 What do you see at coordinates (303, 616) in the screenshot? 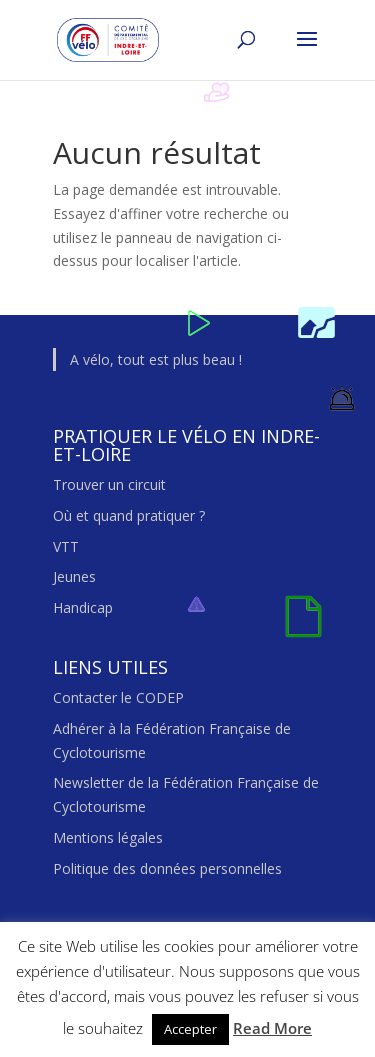
I see `create a new file` at bounding box center [303, 616].